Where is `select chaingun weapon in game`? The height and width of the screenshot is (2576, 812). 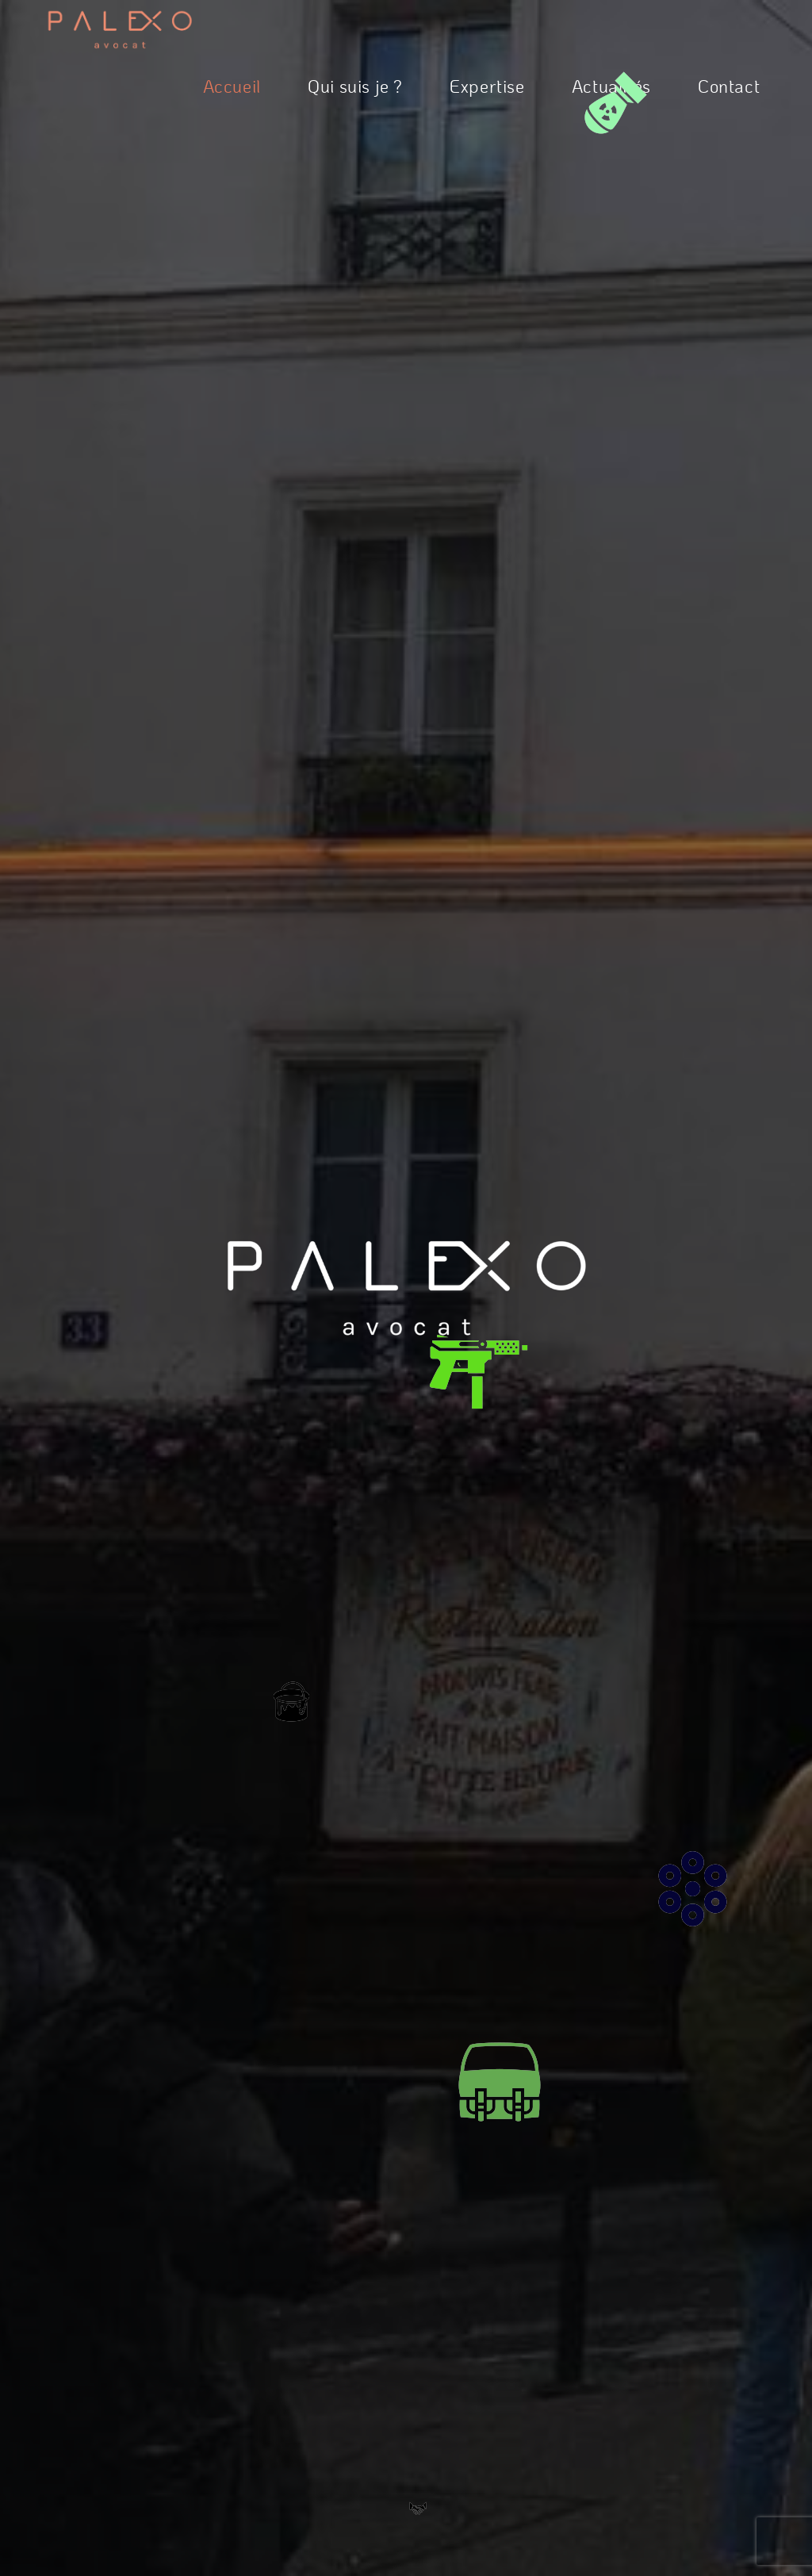 select chaingun weapon in game is located at coordinates (692, 1888).